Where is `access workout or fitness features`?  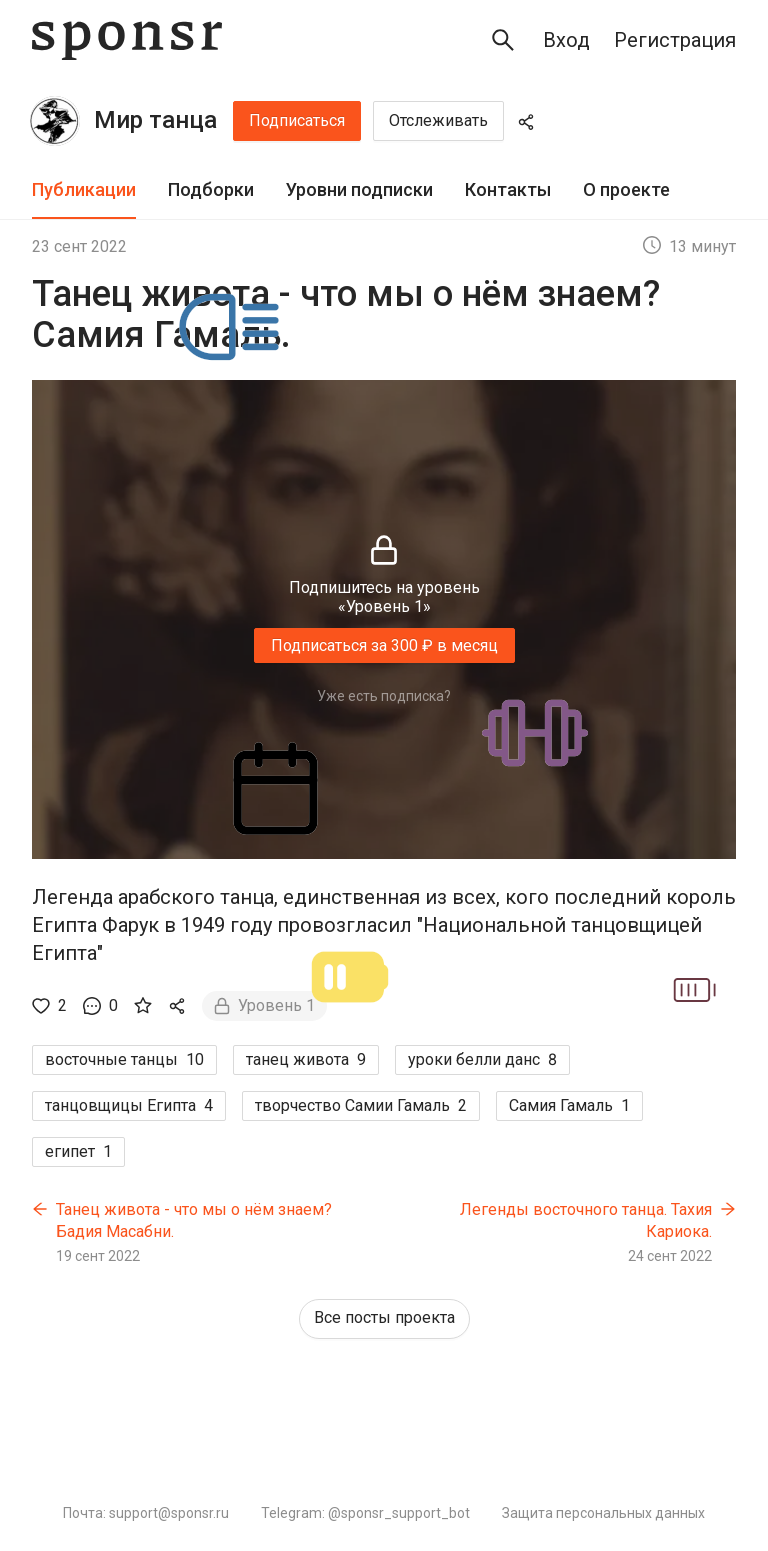 access workout or fitness features is located at coordinates (535, 733).